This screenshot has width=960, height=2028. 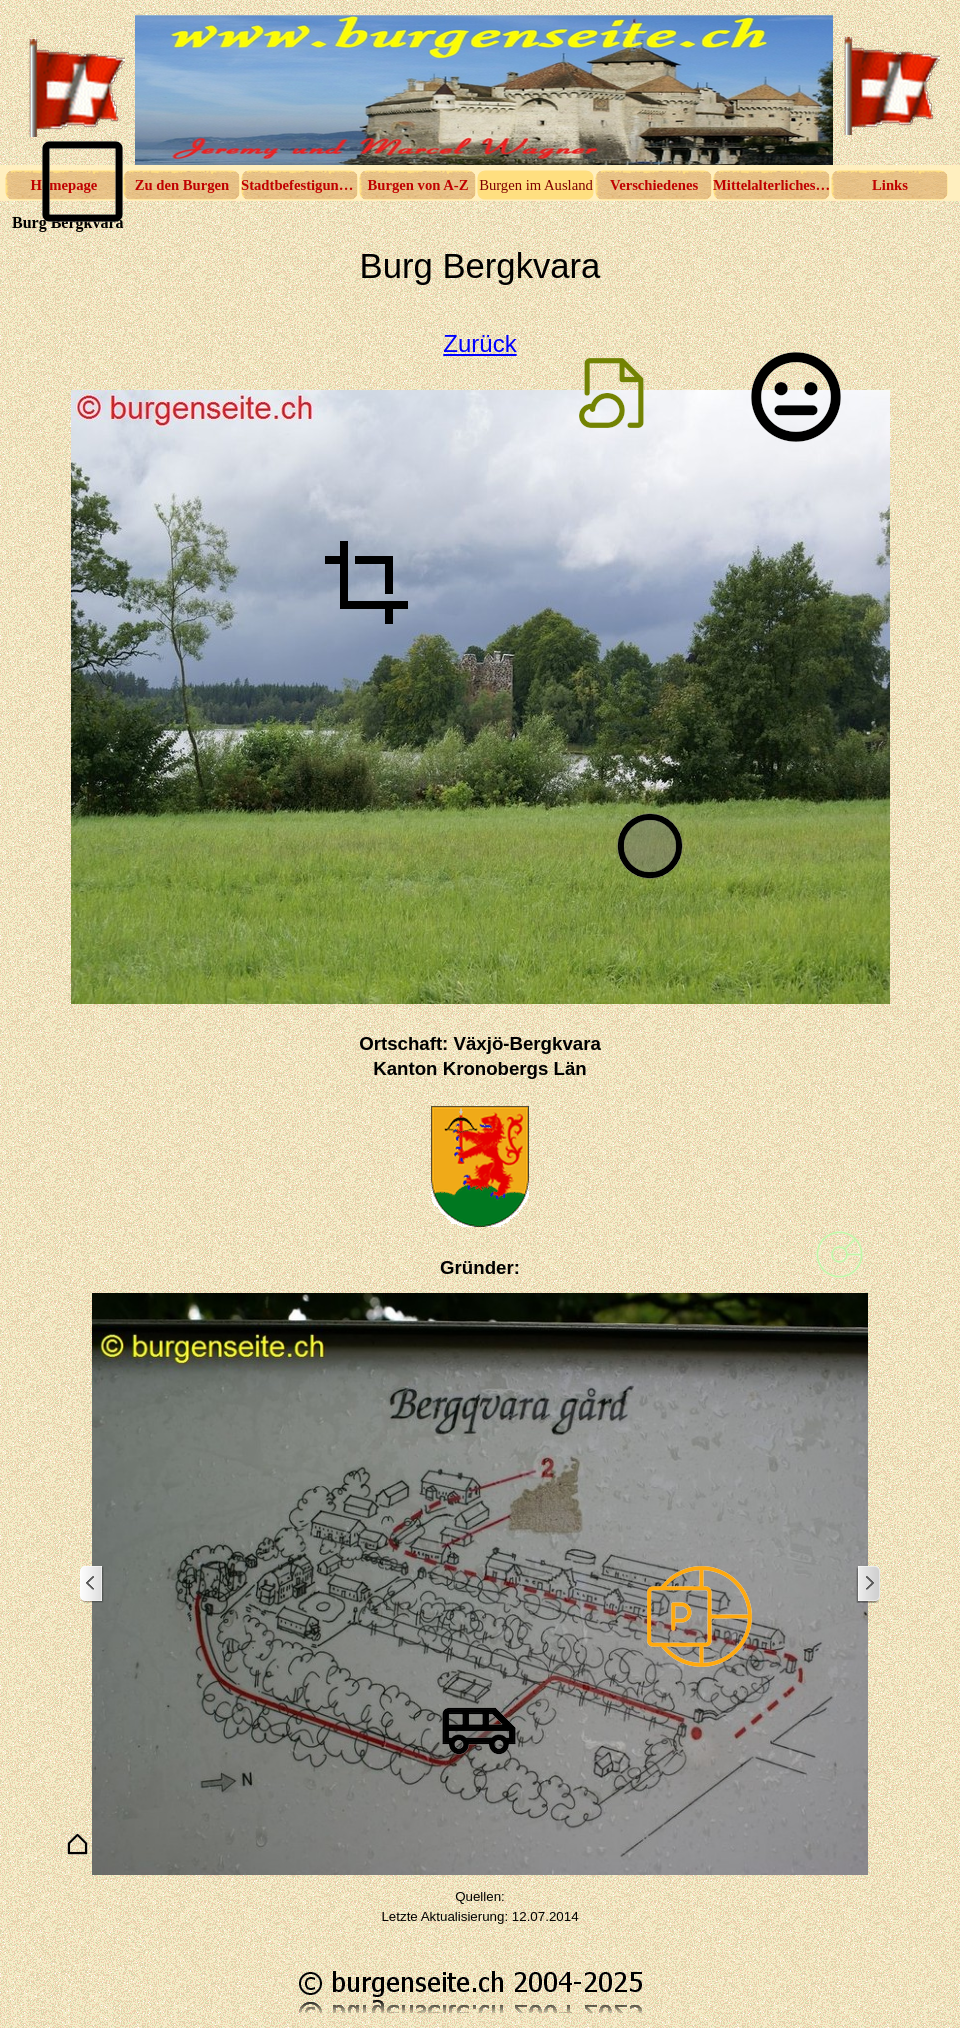 What do you see at coordinates (77, 1844) in the screenshot?
I see `navigate to home screen` at bounding box center [77, 1844].